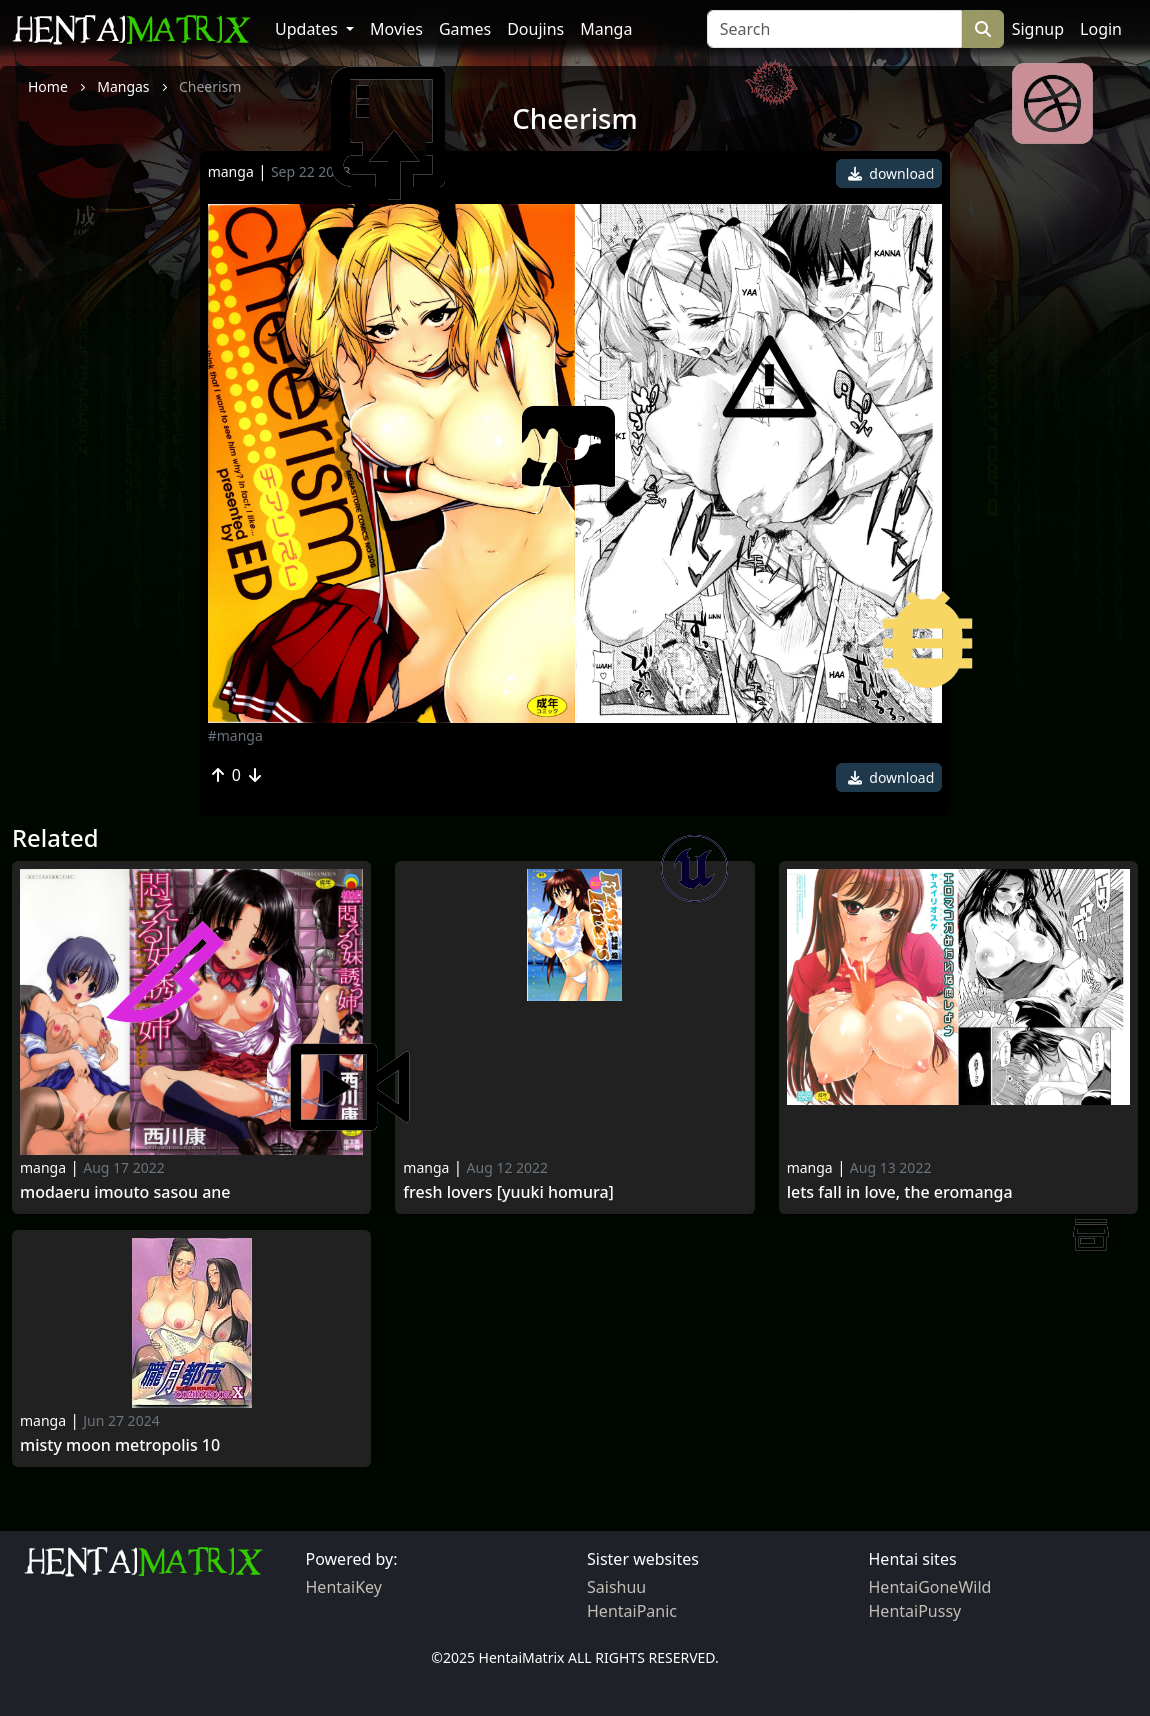 Image resolution: width=1150 pixels, height=1716 pixels. What do you see at coordinates (927, 638) in the screenshot?
I see `report a bug or software issue` at bounding box center [927, 638].